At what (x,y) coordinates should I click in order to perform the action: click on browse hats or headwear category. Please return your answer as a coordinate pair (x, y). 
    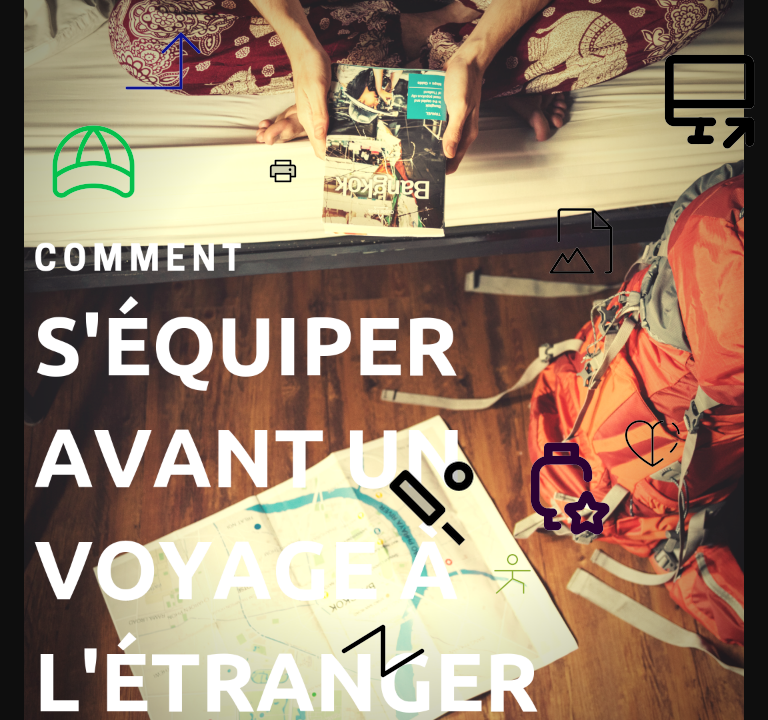
    Looking at the image, I should click on (93, 166).